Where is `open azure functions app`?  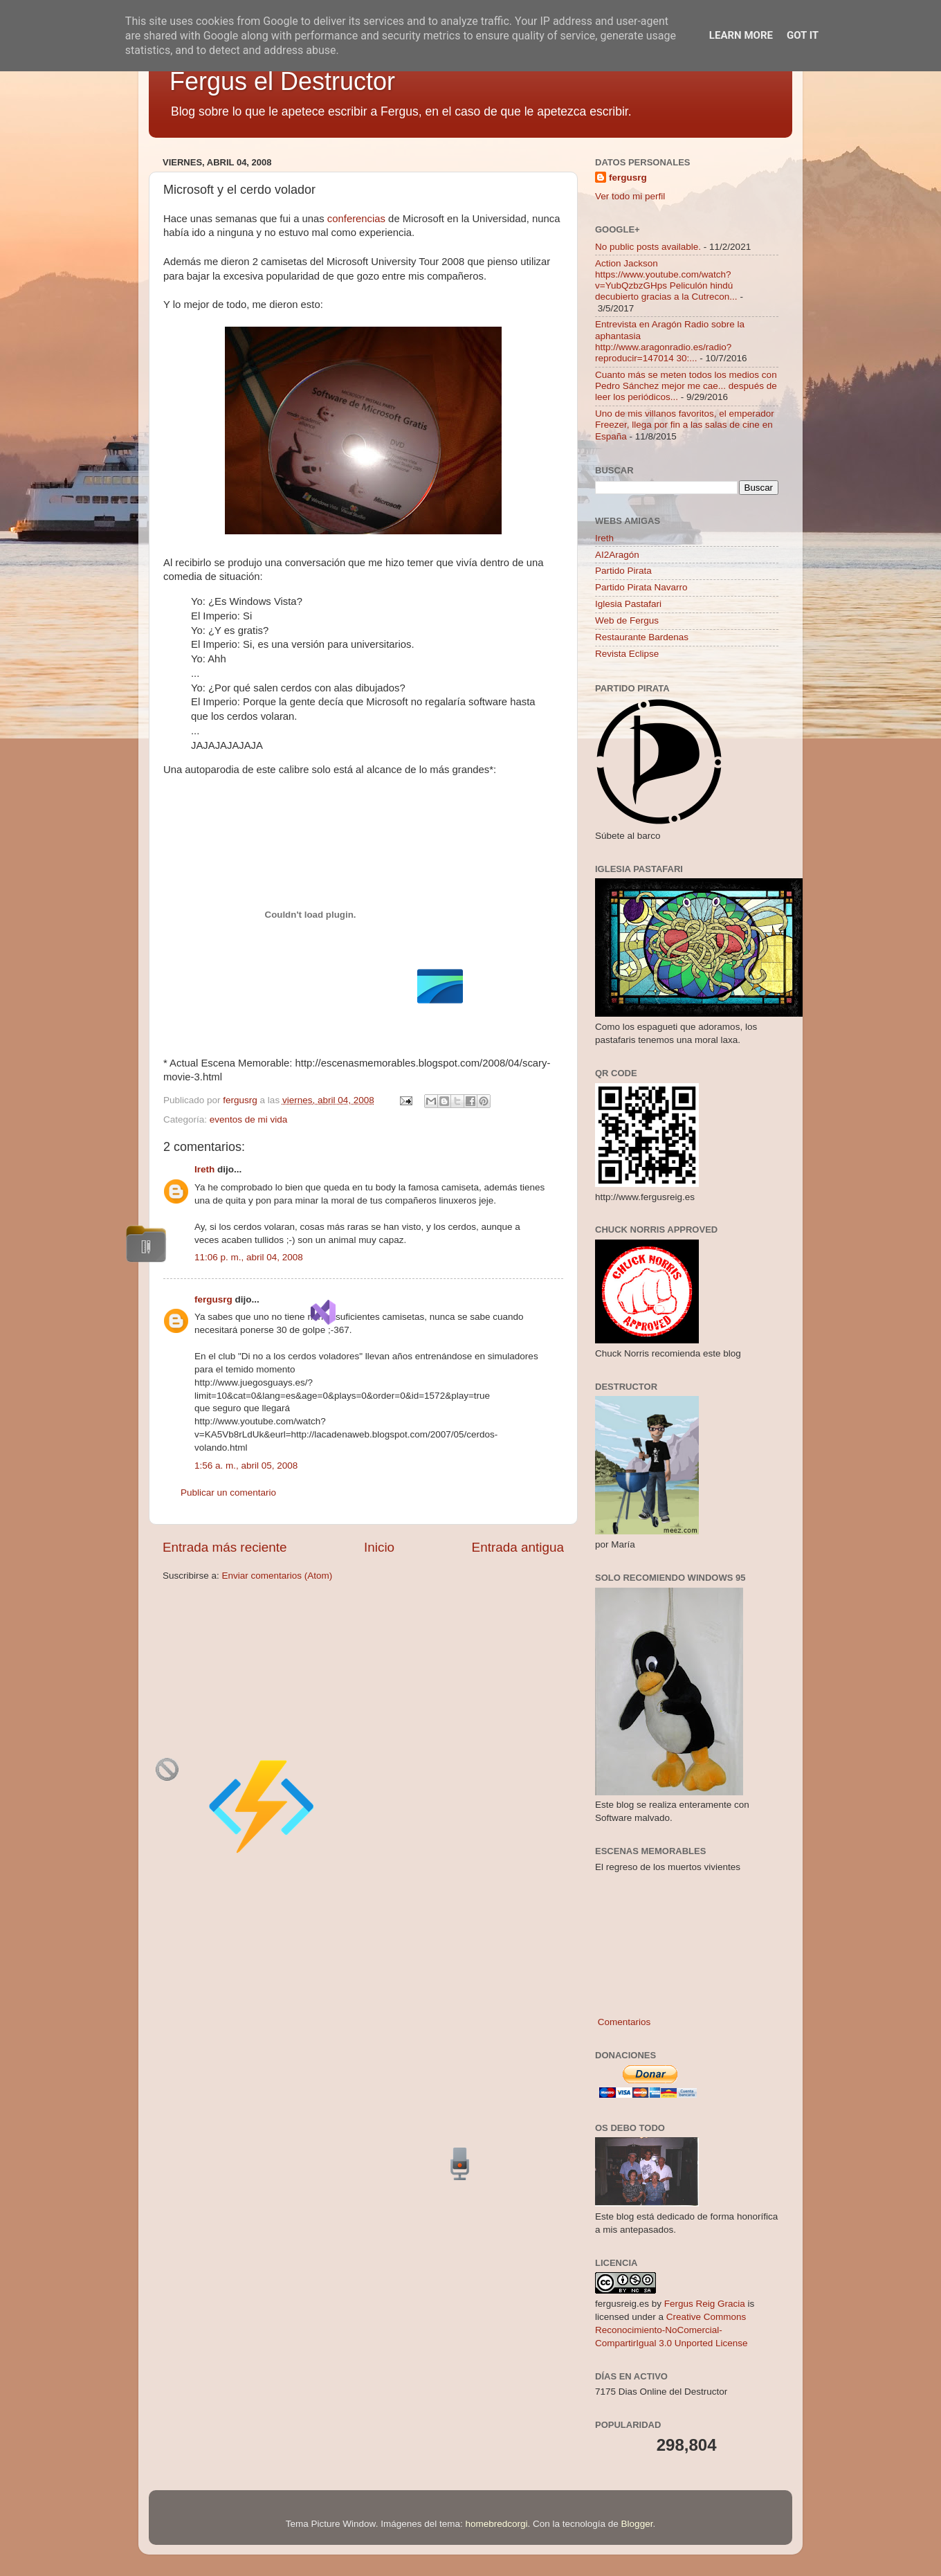
open azure functions app is located at coordinates (261, 1806).